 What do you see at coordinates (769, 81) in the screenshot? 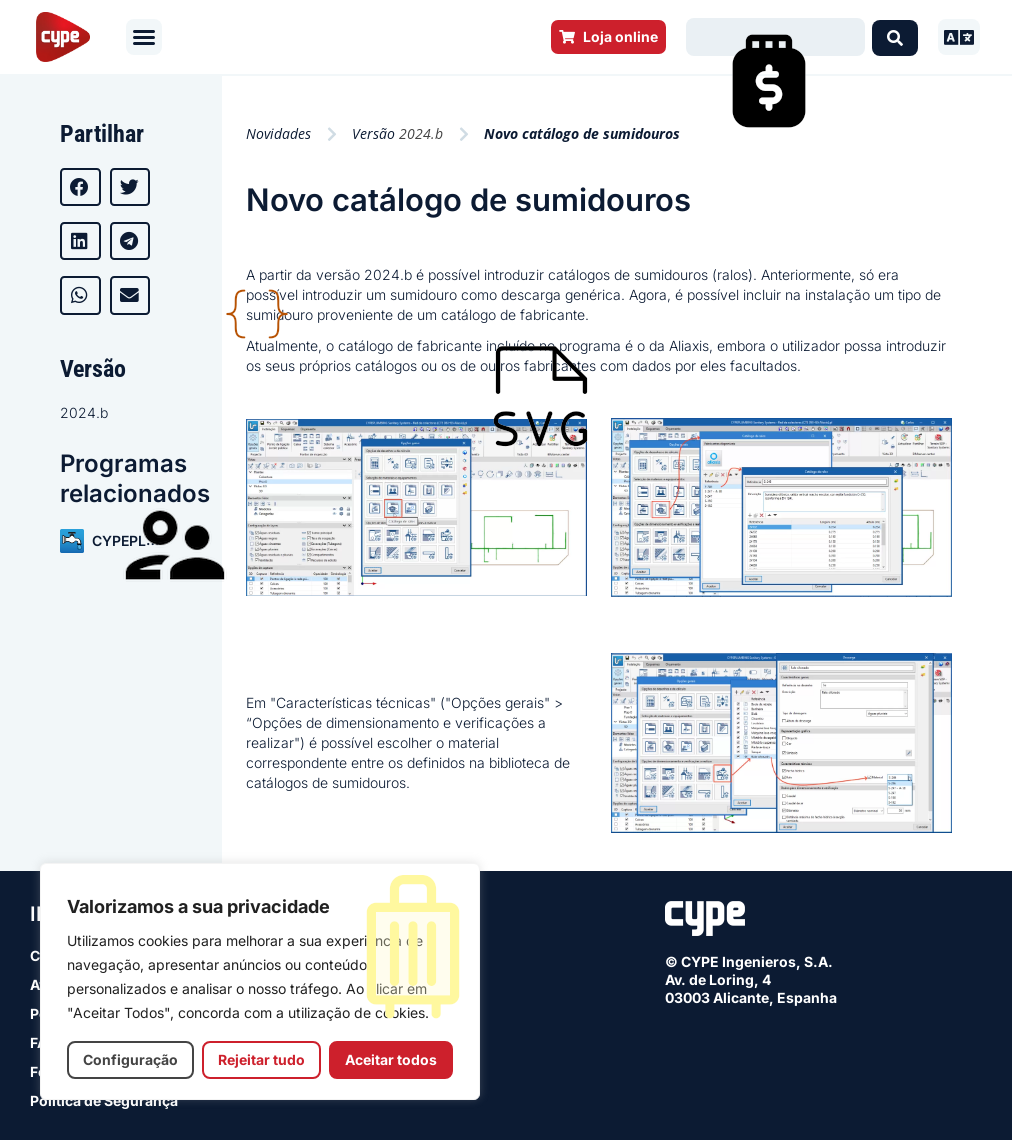
I see `leave a tip or donation` at bounding box center [769, 81].